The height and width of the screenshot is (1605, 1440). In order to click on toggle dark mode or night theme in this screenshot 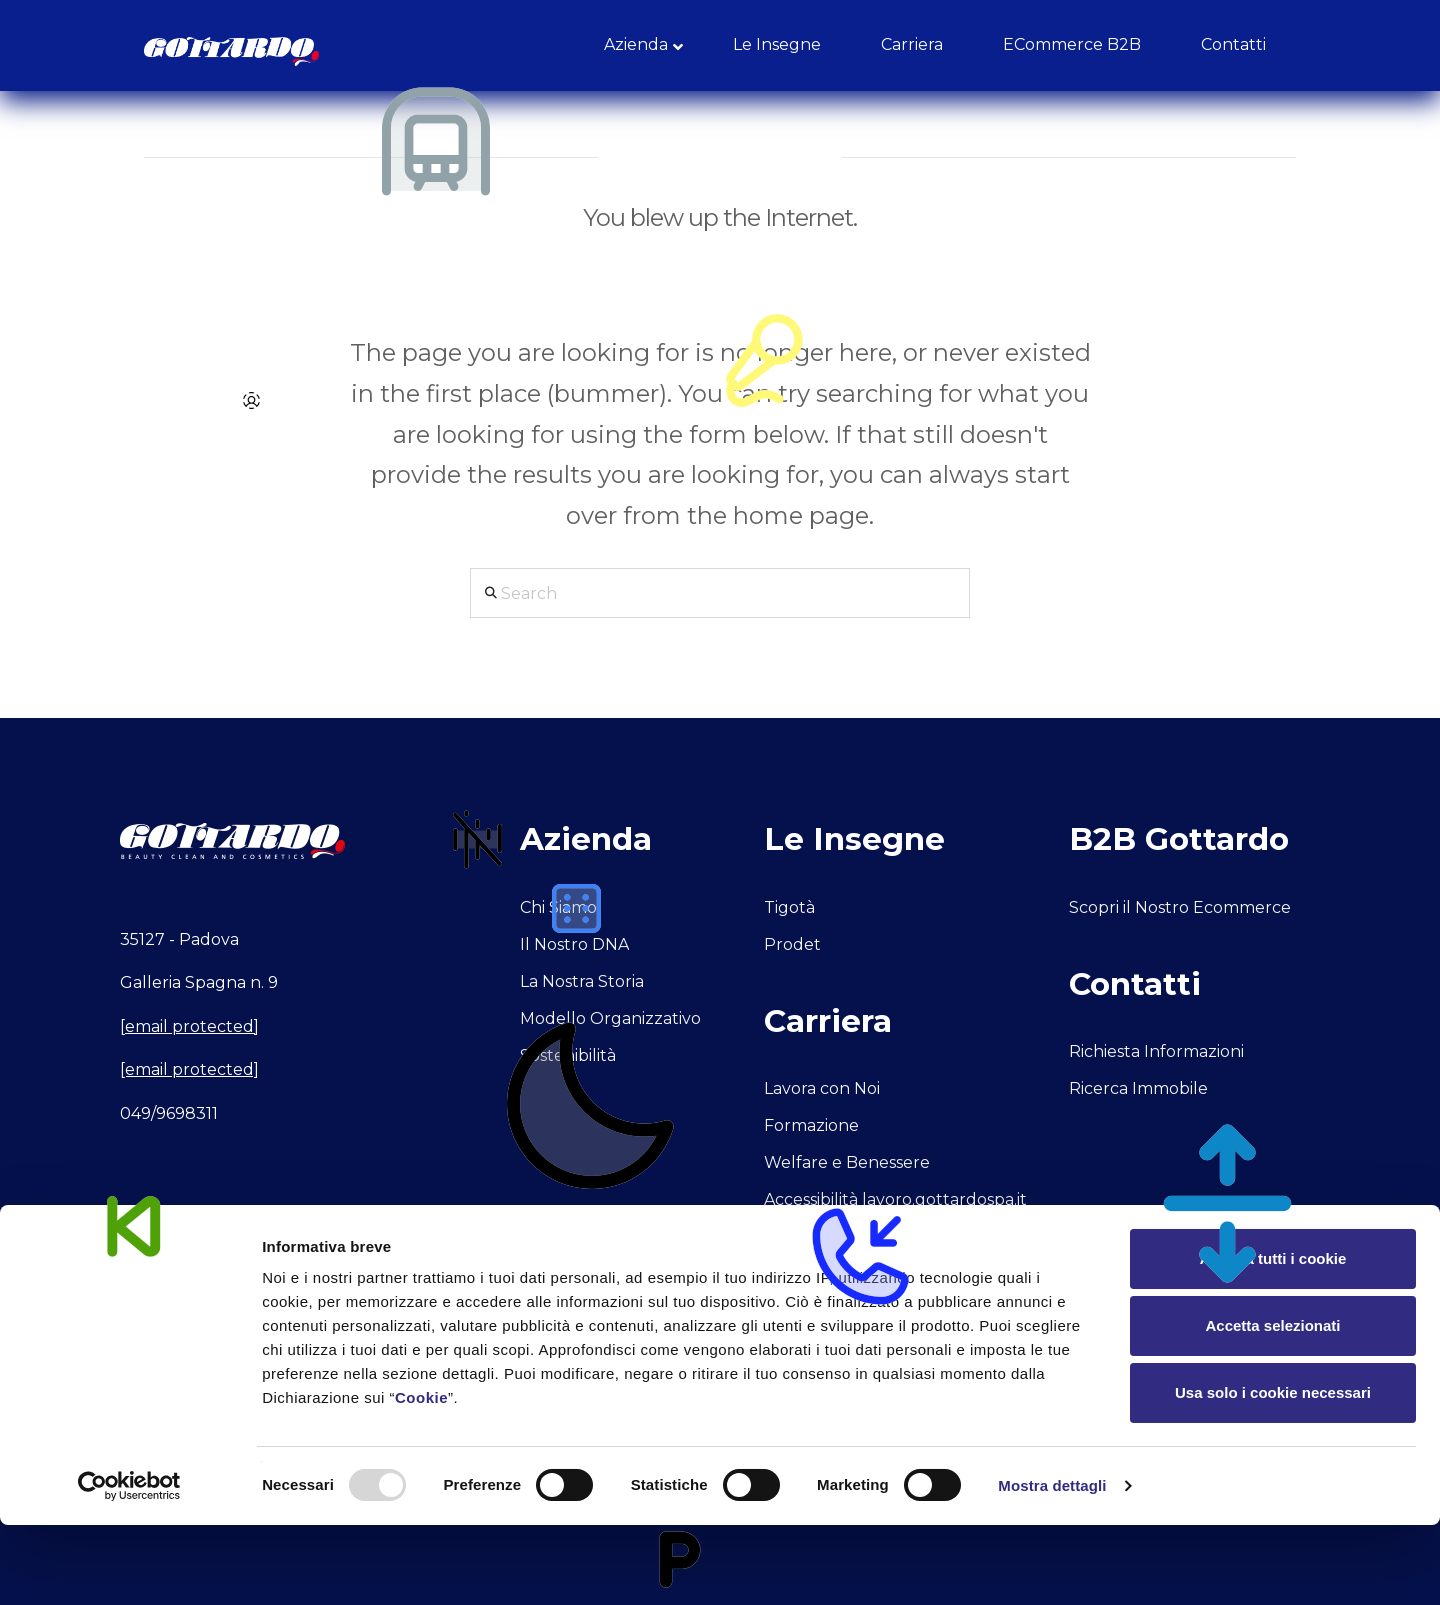, I will do `click(585, 1110)`.